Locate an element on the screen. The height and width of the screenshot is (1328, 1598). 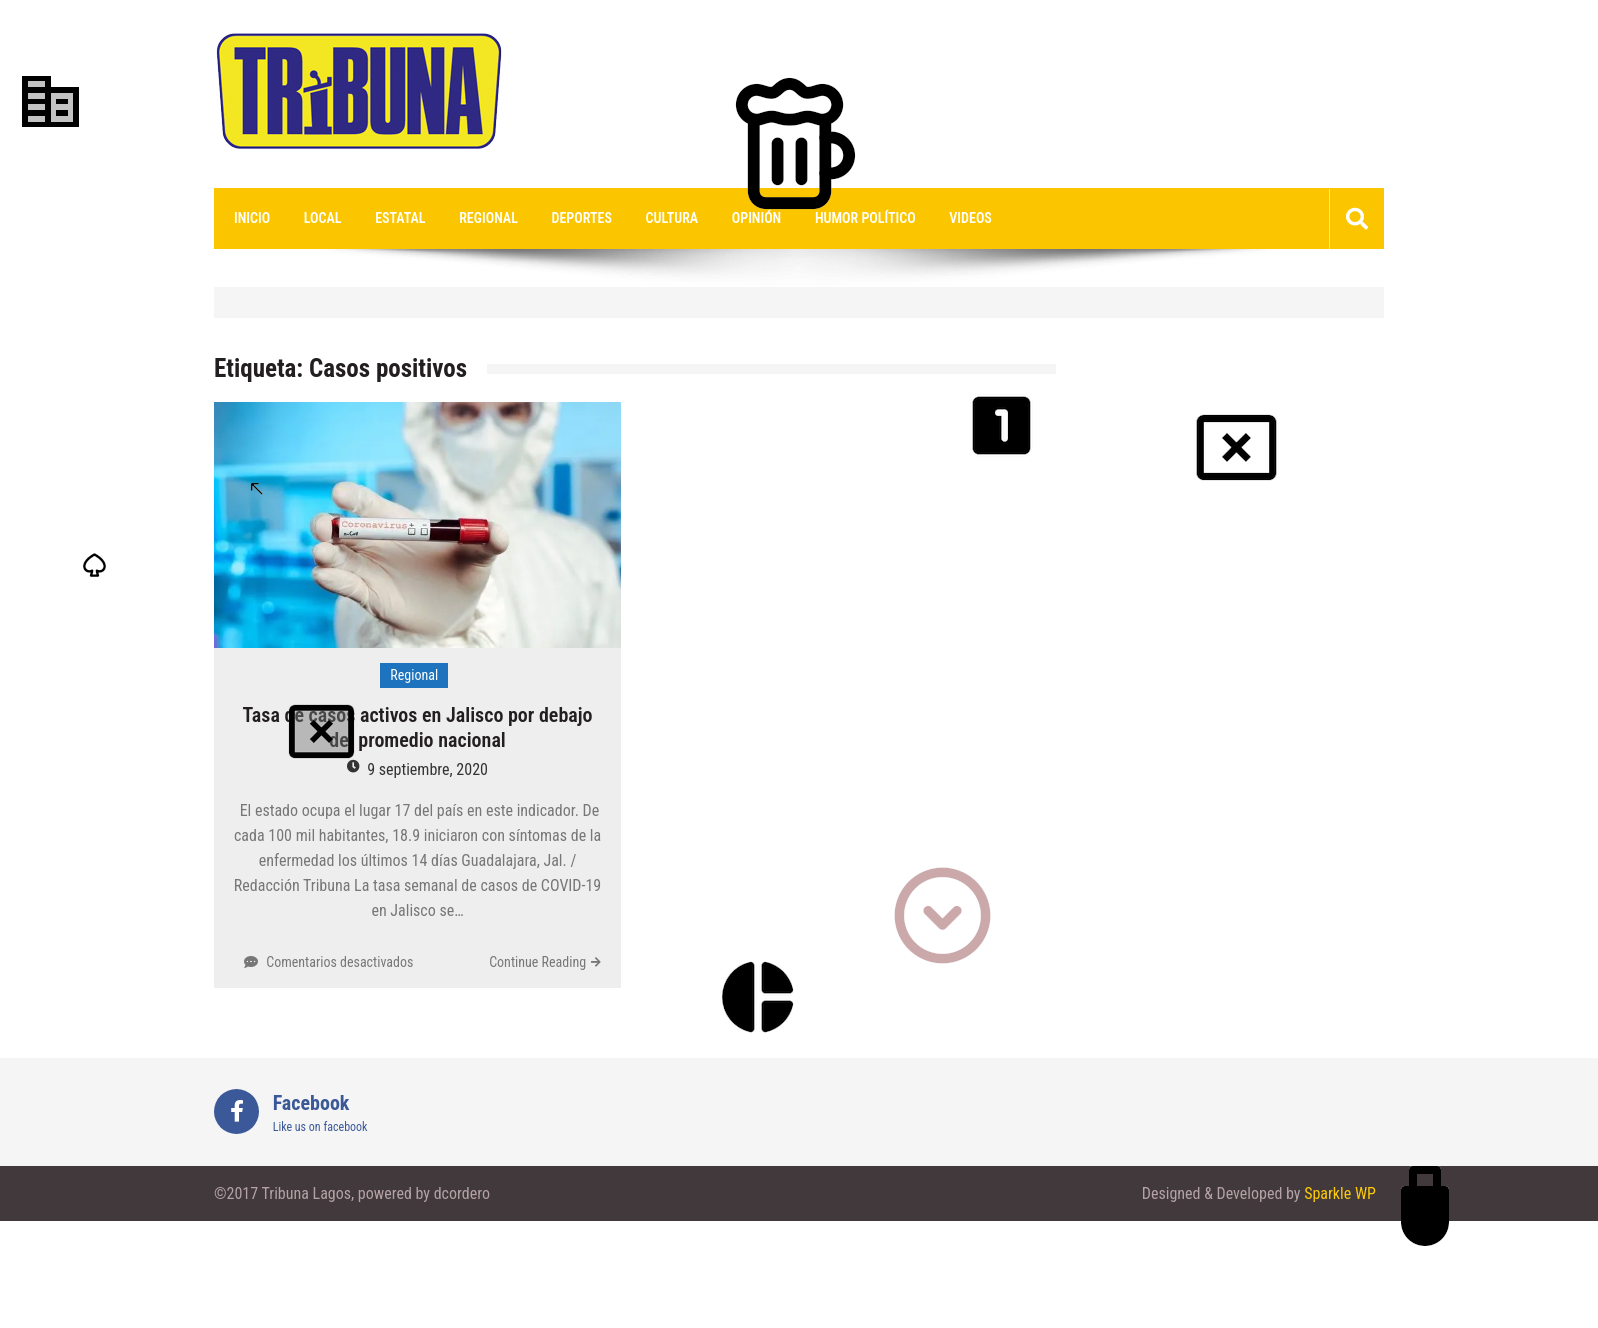
spade suit symbol for card games is located at coordinates (94, 565).